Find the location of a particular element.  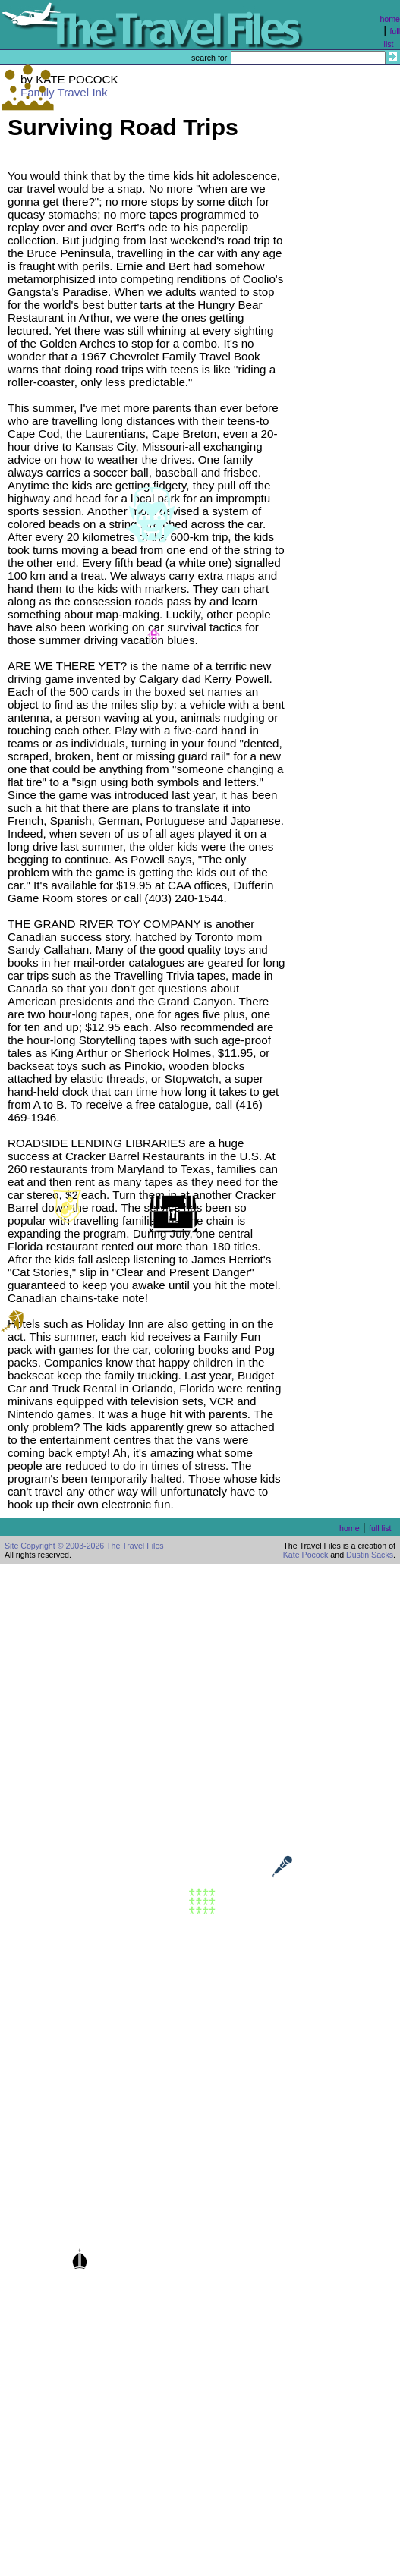

access bot or automation settings is located at coordinates (153, 634).